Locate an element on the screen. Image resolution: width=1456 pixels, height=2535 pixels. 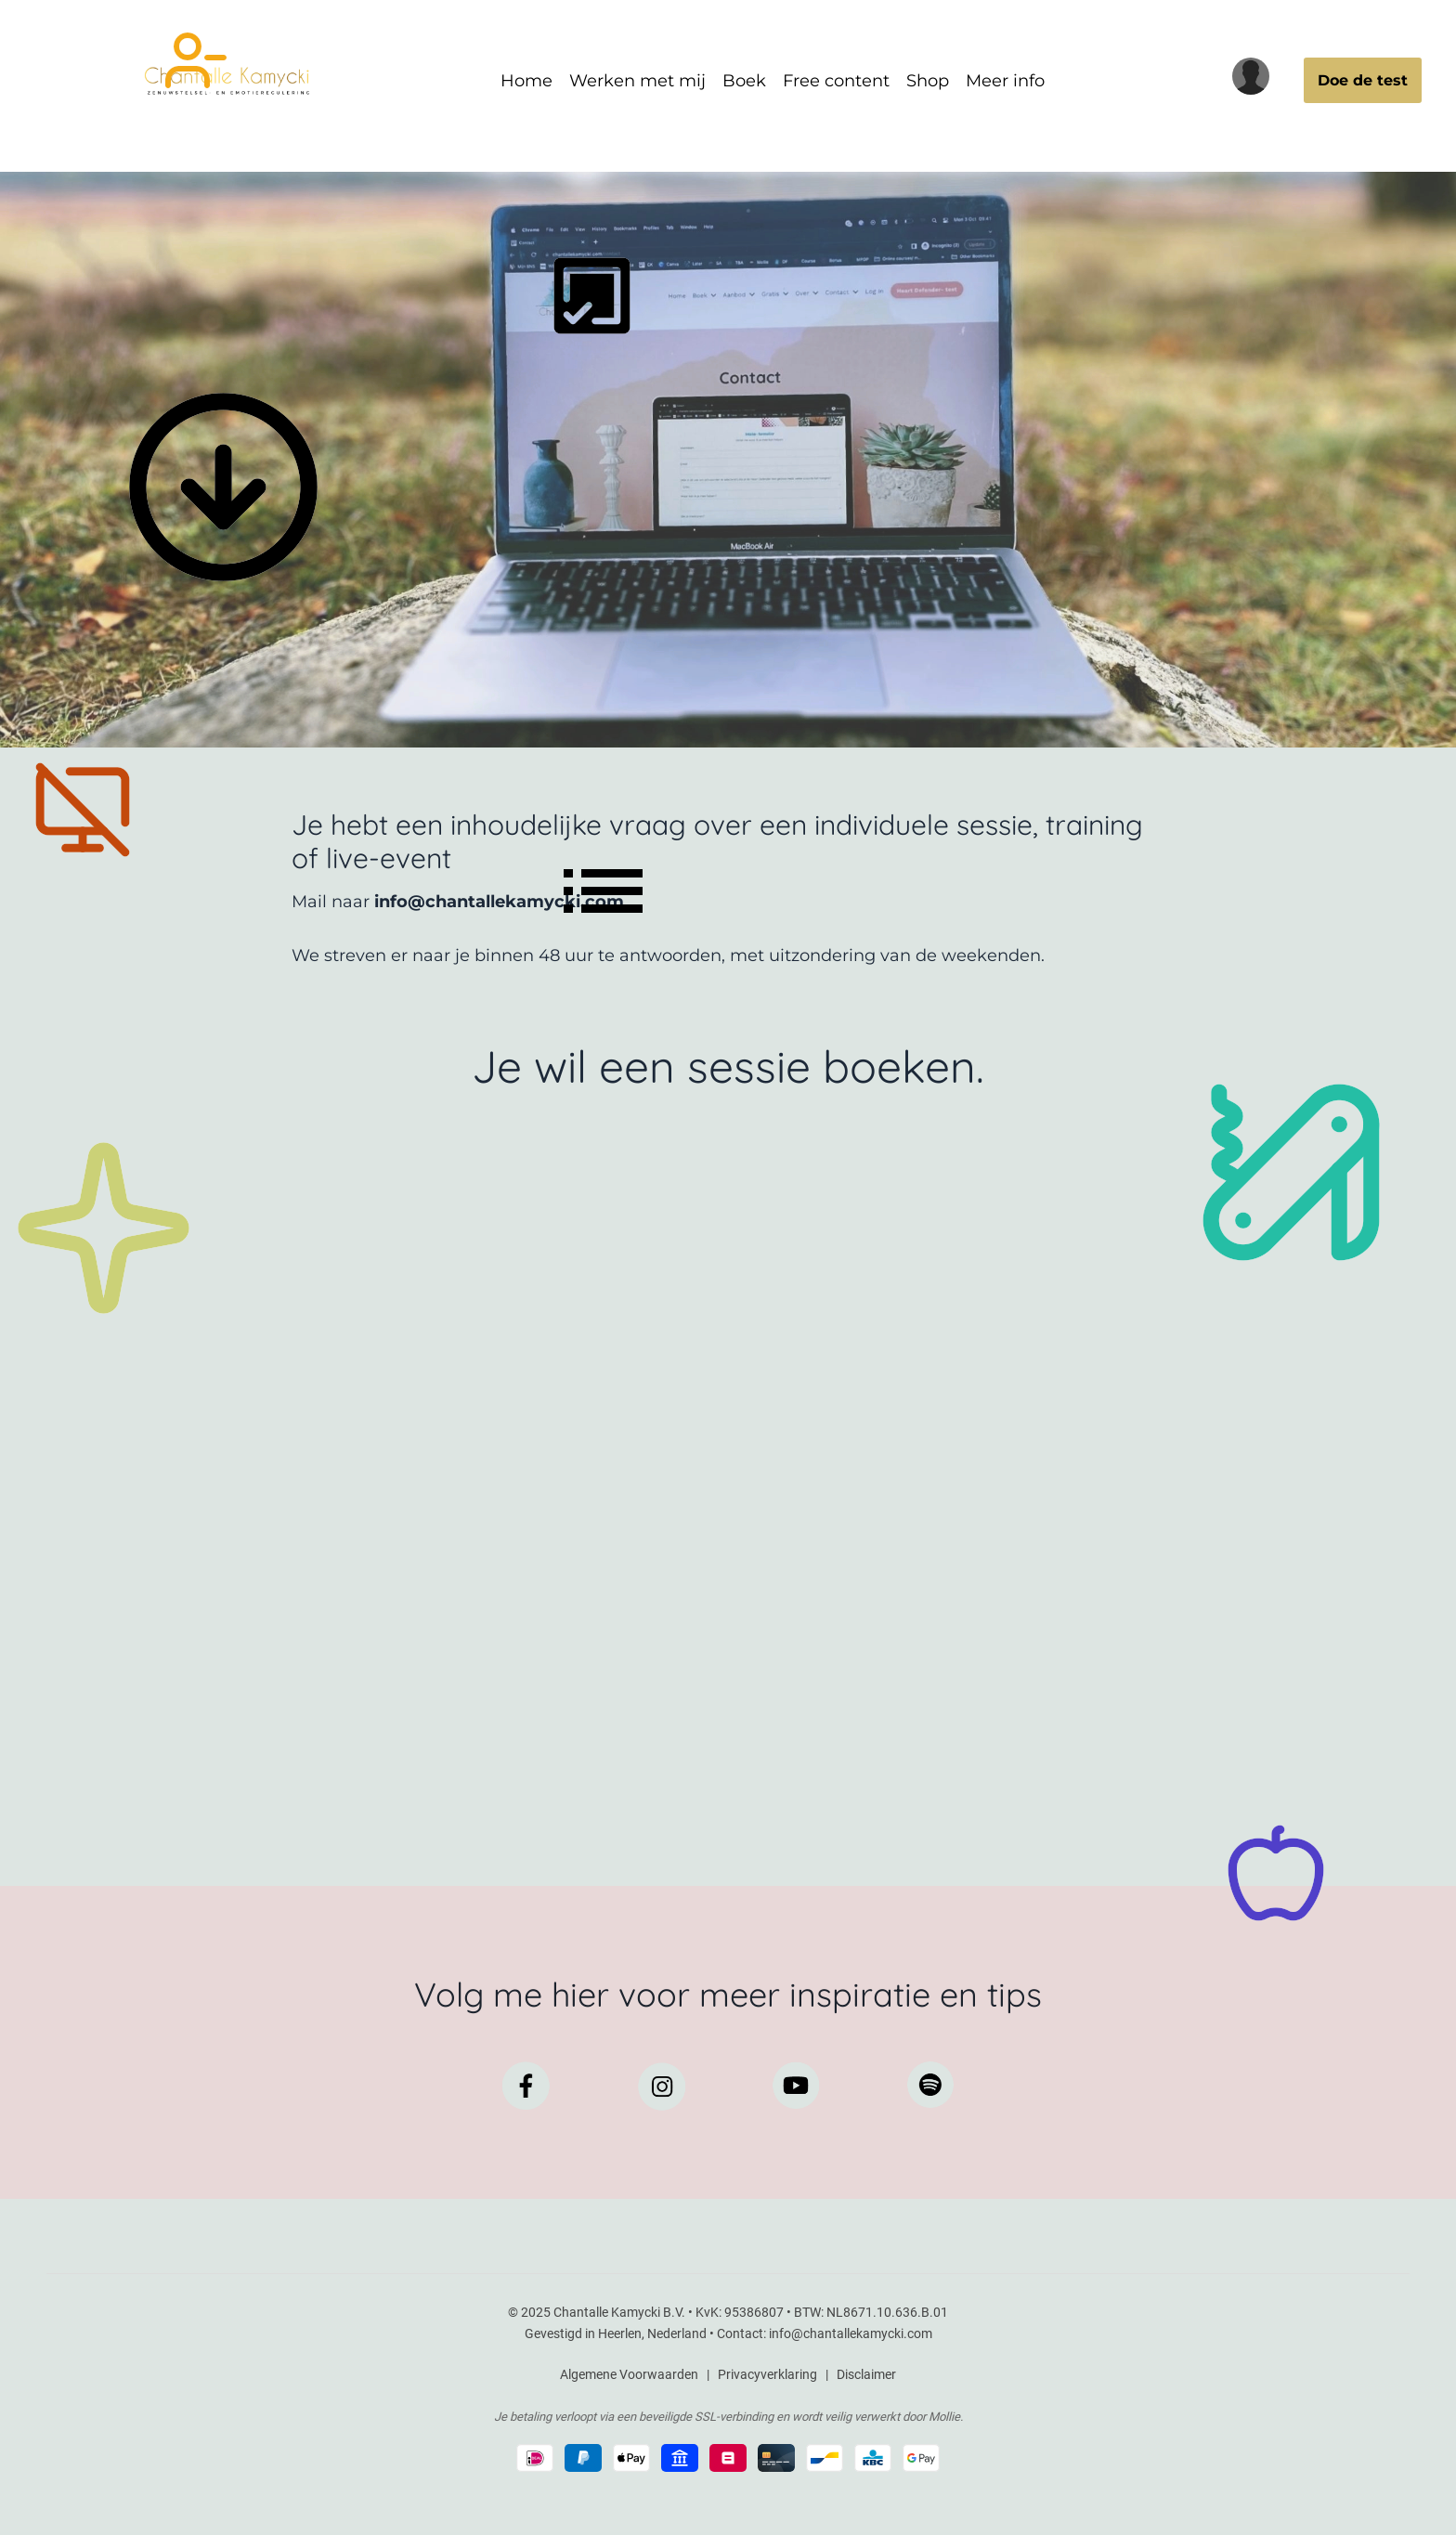
access health or nutrition tracking is located at coordinates (1276, 1873).